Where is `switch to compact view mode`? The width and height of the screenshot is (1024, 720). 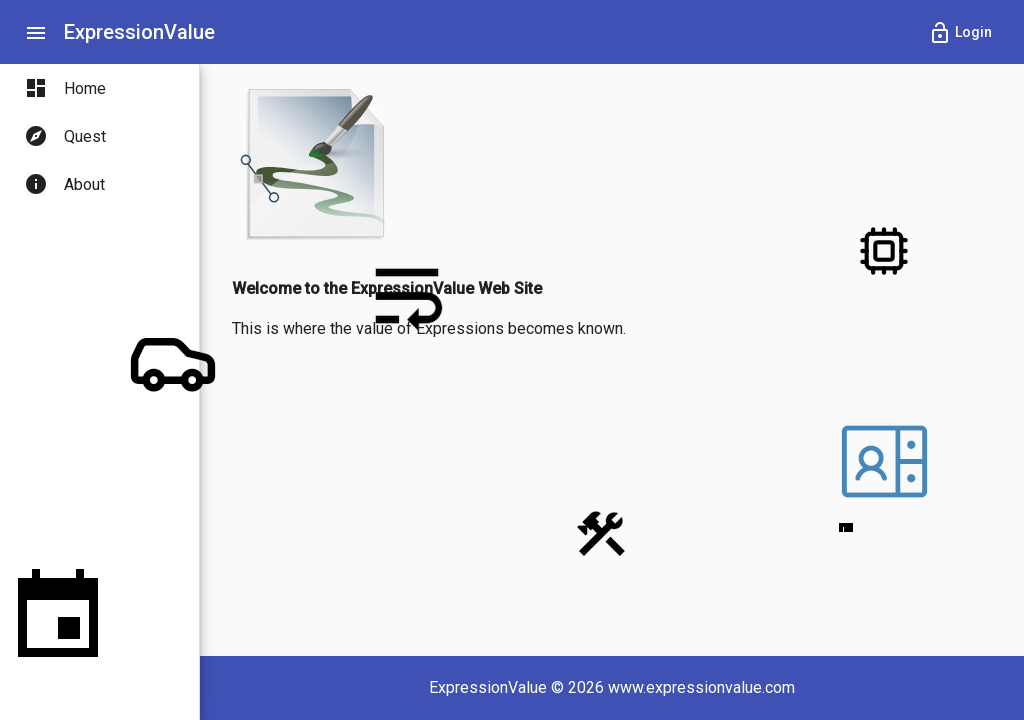 switch to compact view mode is located at coordinates (845, 527).